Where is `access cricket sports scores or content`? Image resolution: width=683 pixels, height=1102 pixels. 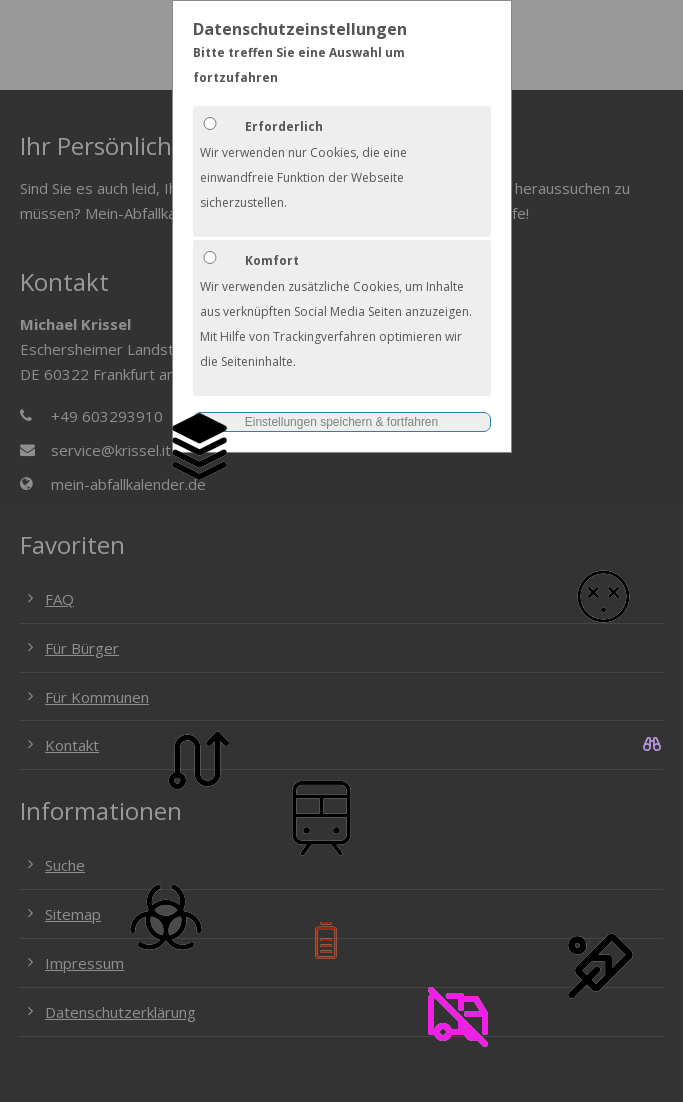 access cricket sports scores or content is located at coordinates (597, 965).